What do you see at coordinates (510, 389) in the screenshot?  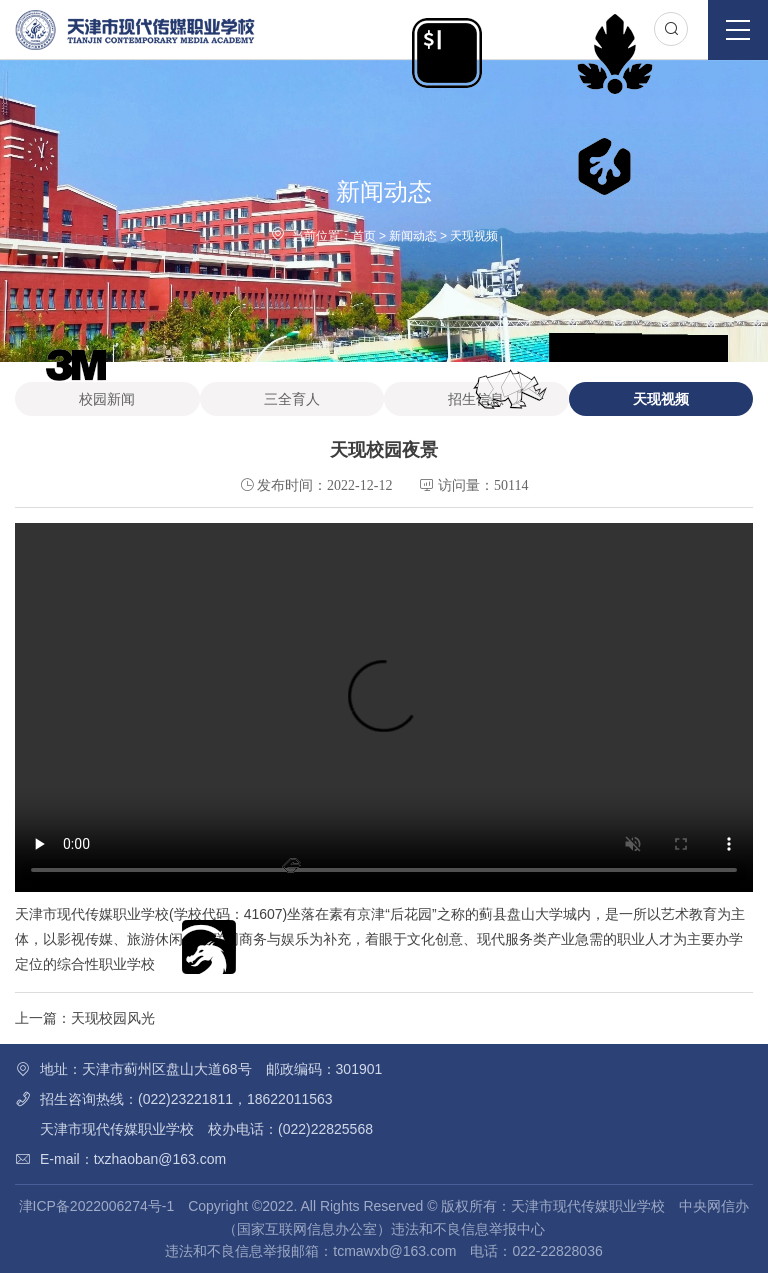 I see `supercrease brand logo` at bounding box center [510, 389].